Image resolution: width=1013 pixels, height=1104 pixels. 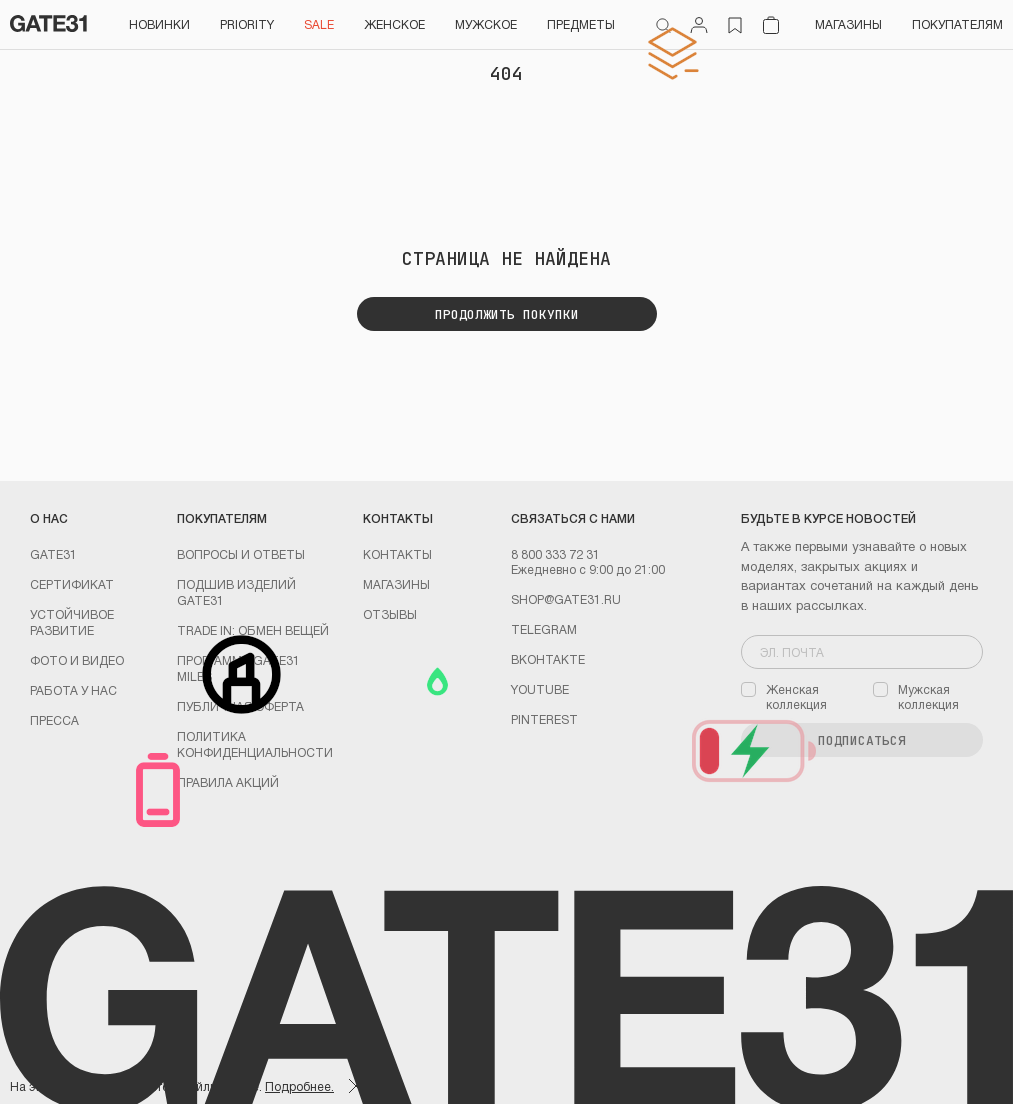 What do you see at coordinates (437, 681) in the screenshot?
I see `indicates trending or hot content` at bounding box center [437, 681].